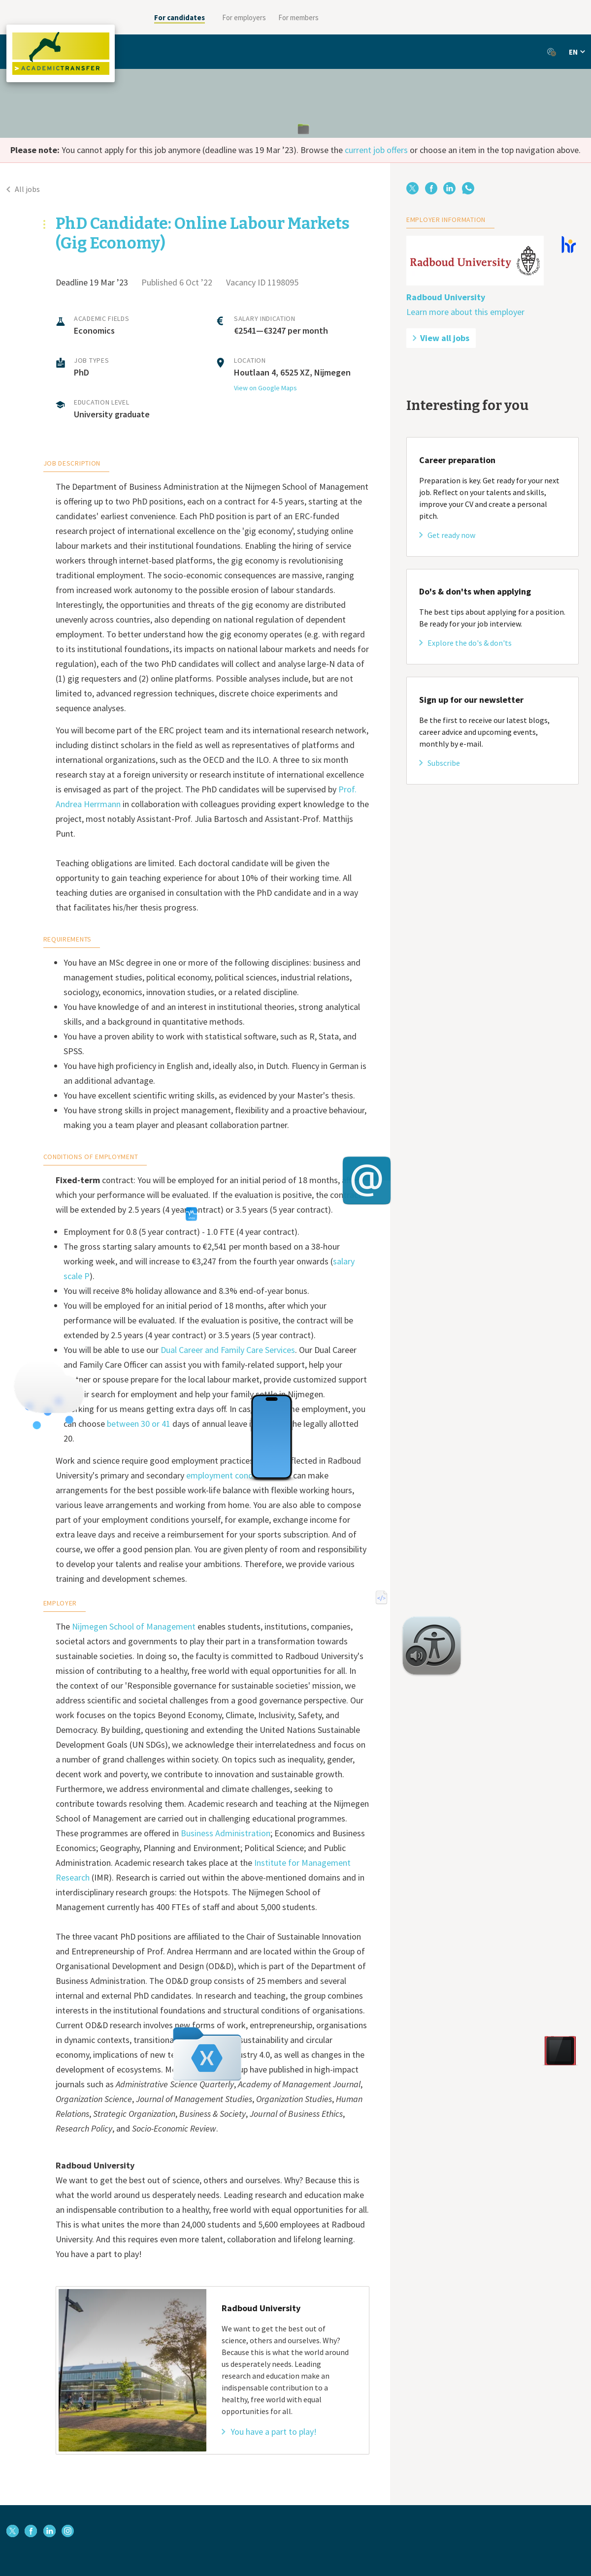 The height and width of the screenshot is (2576, 591). Describe the element at coordinates (431, 1645) in the screenshot. I see `enable voiceover screen reader accessibility` at that location.